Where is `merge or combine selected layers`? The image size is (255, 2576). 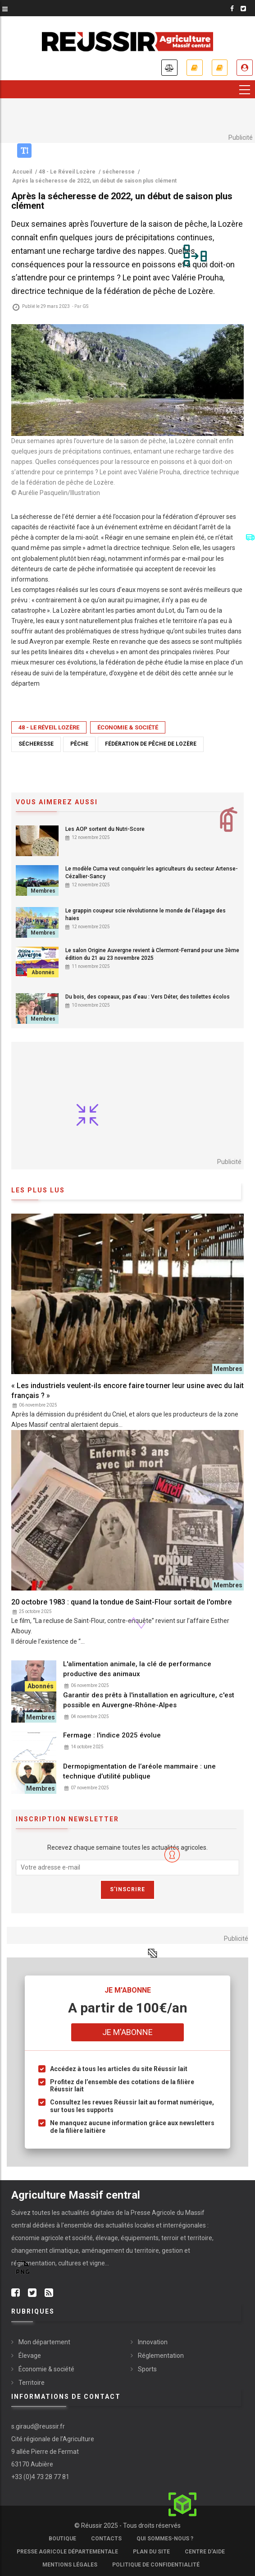
merge or combine selected layers is located at coordinates (152, 1953).